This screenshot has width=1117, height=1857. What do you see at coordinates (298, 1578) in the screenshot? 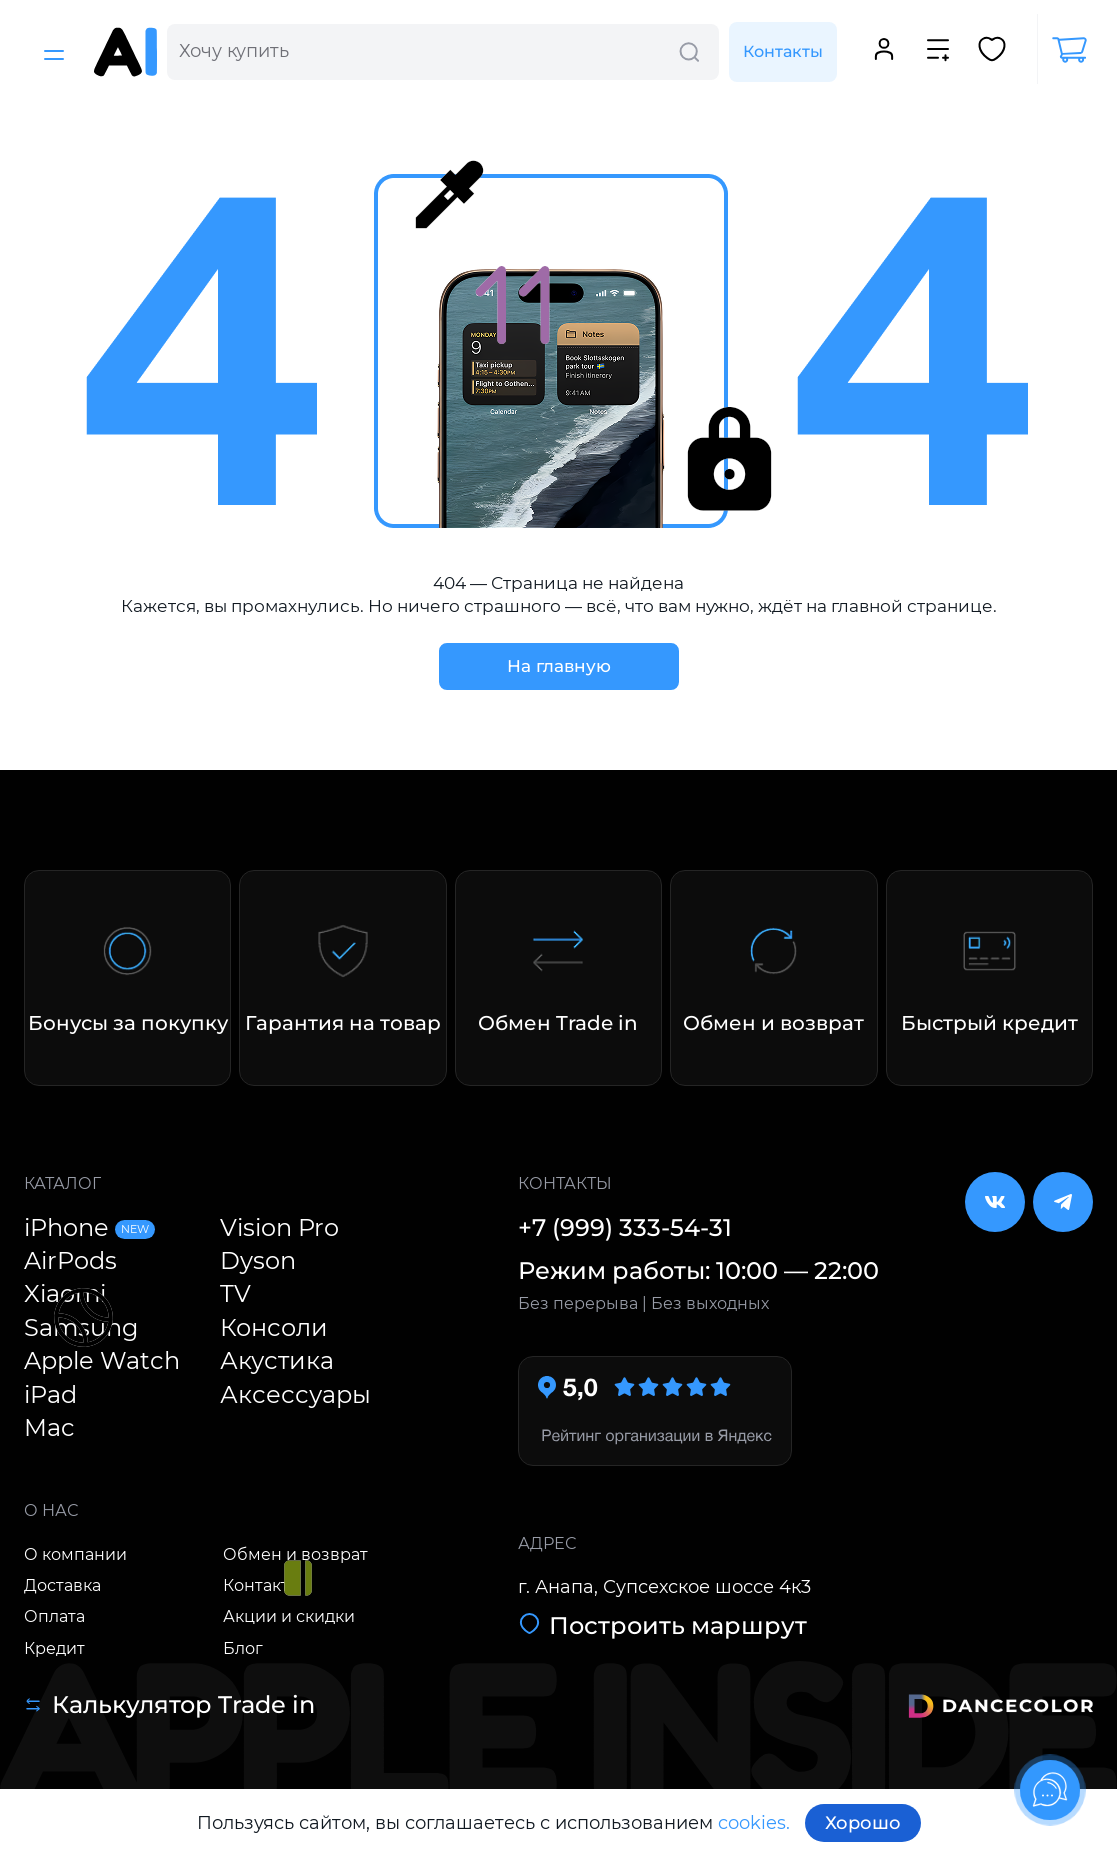
I see `open your journal or notebook` at bounding box center [298, 1578].